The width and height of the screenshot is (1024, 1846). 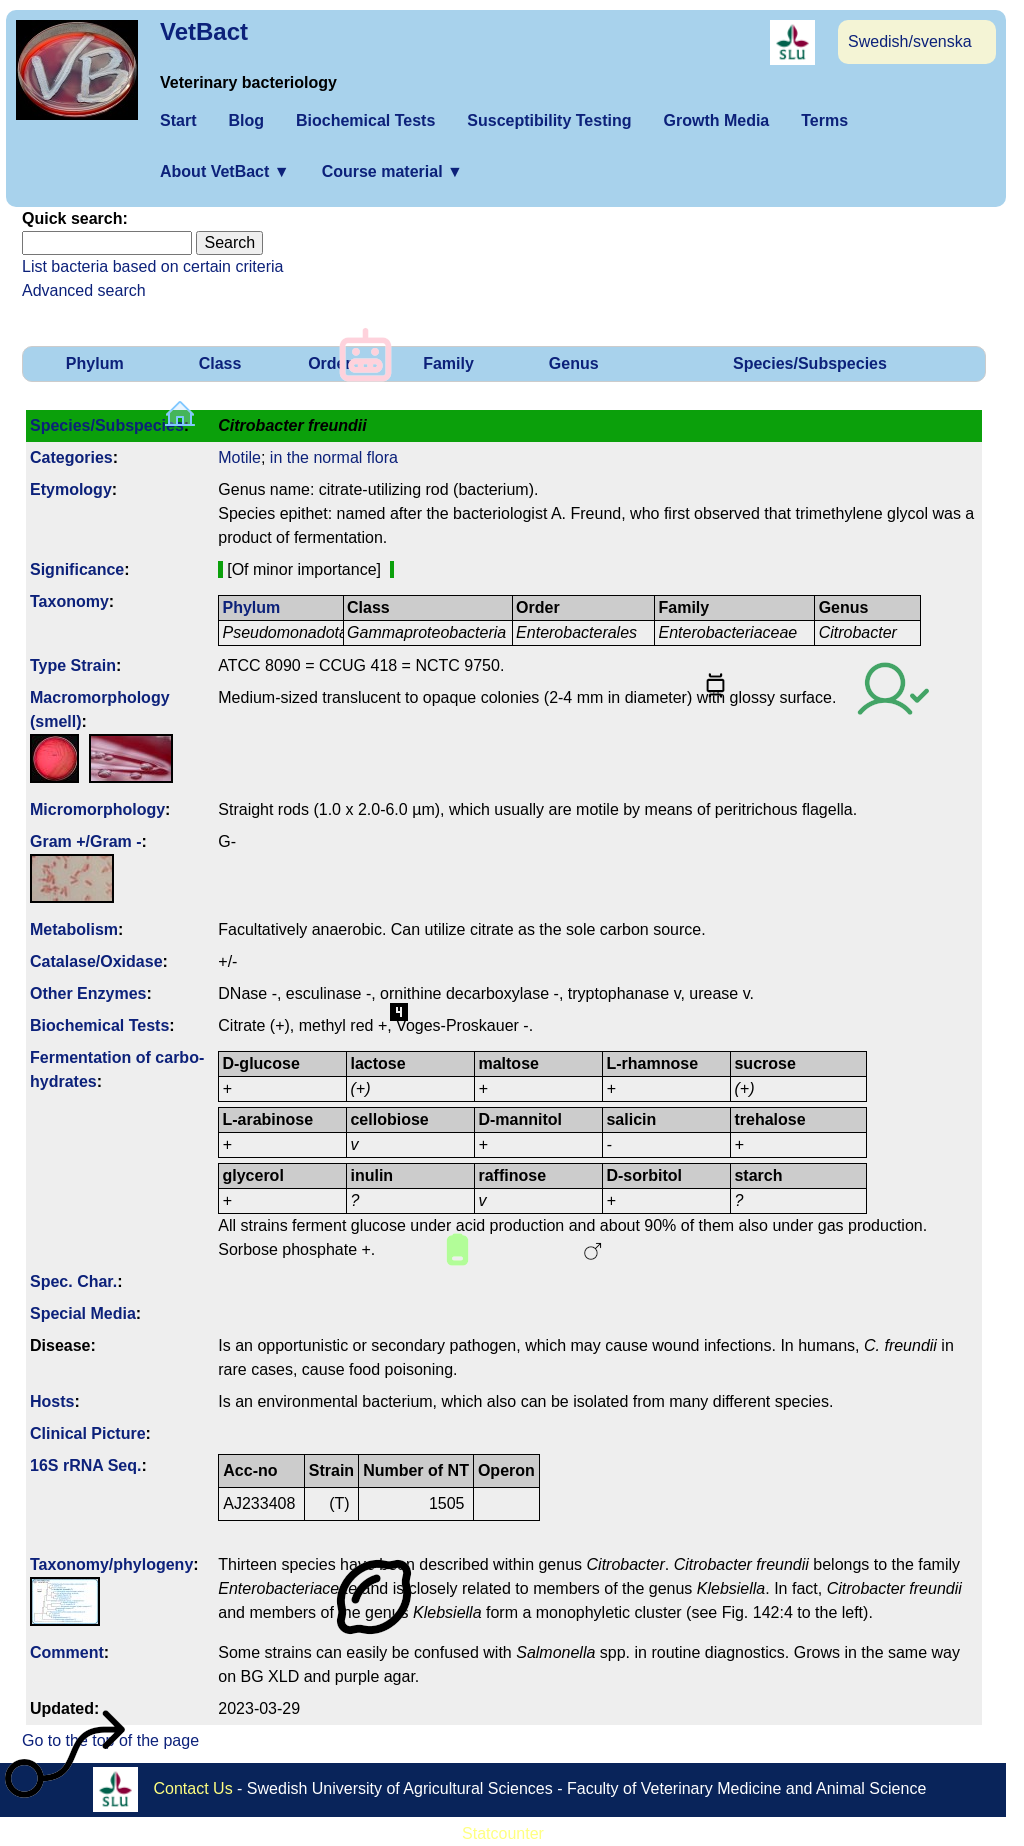 I want to click on select filter or preset number 4, so click(x=399, y=1012).